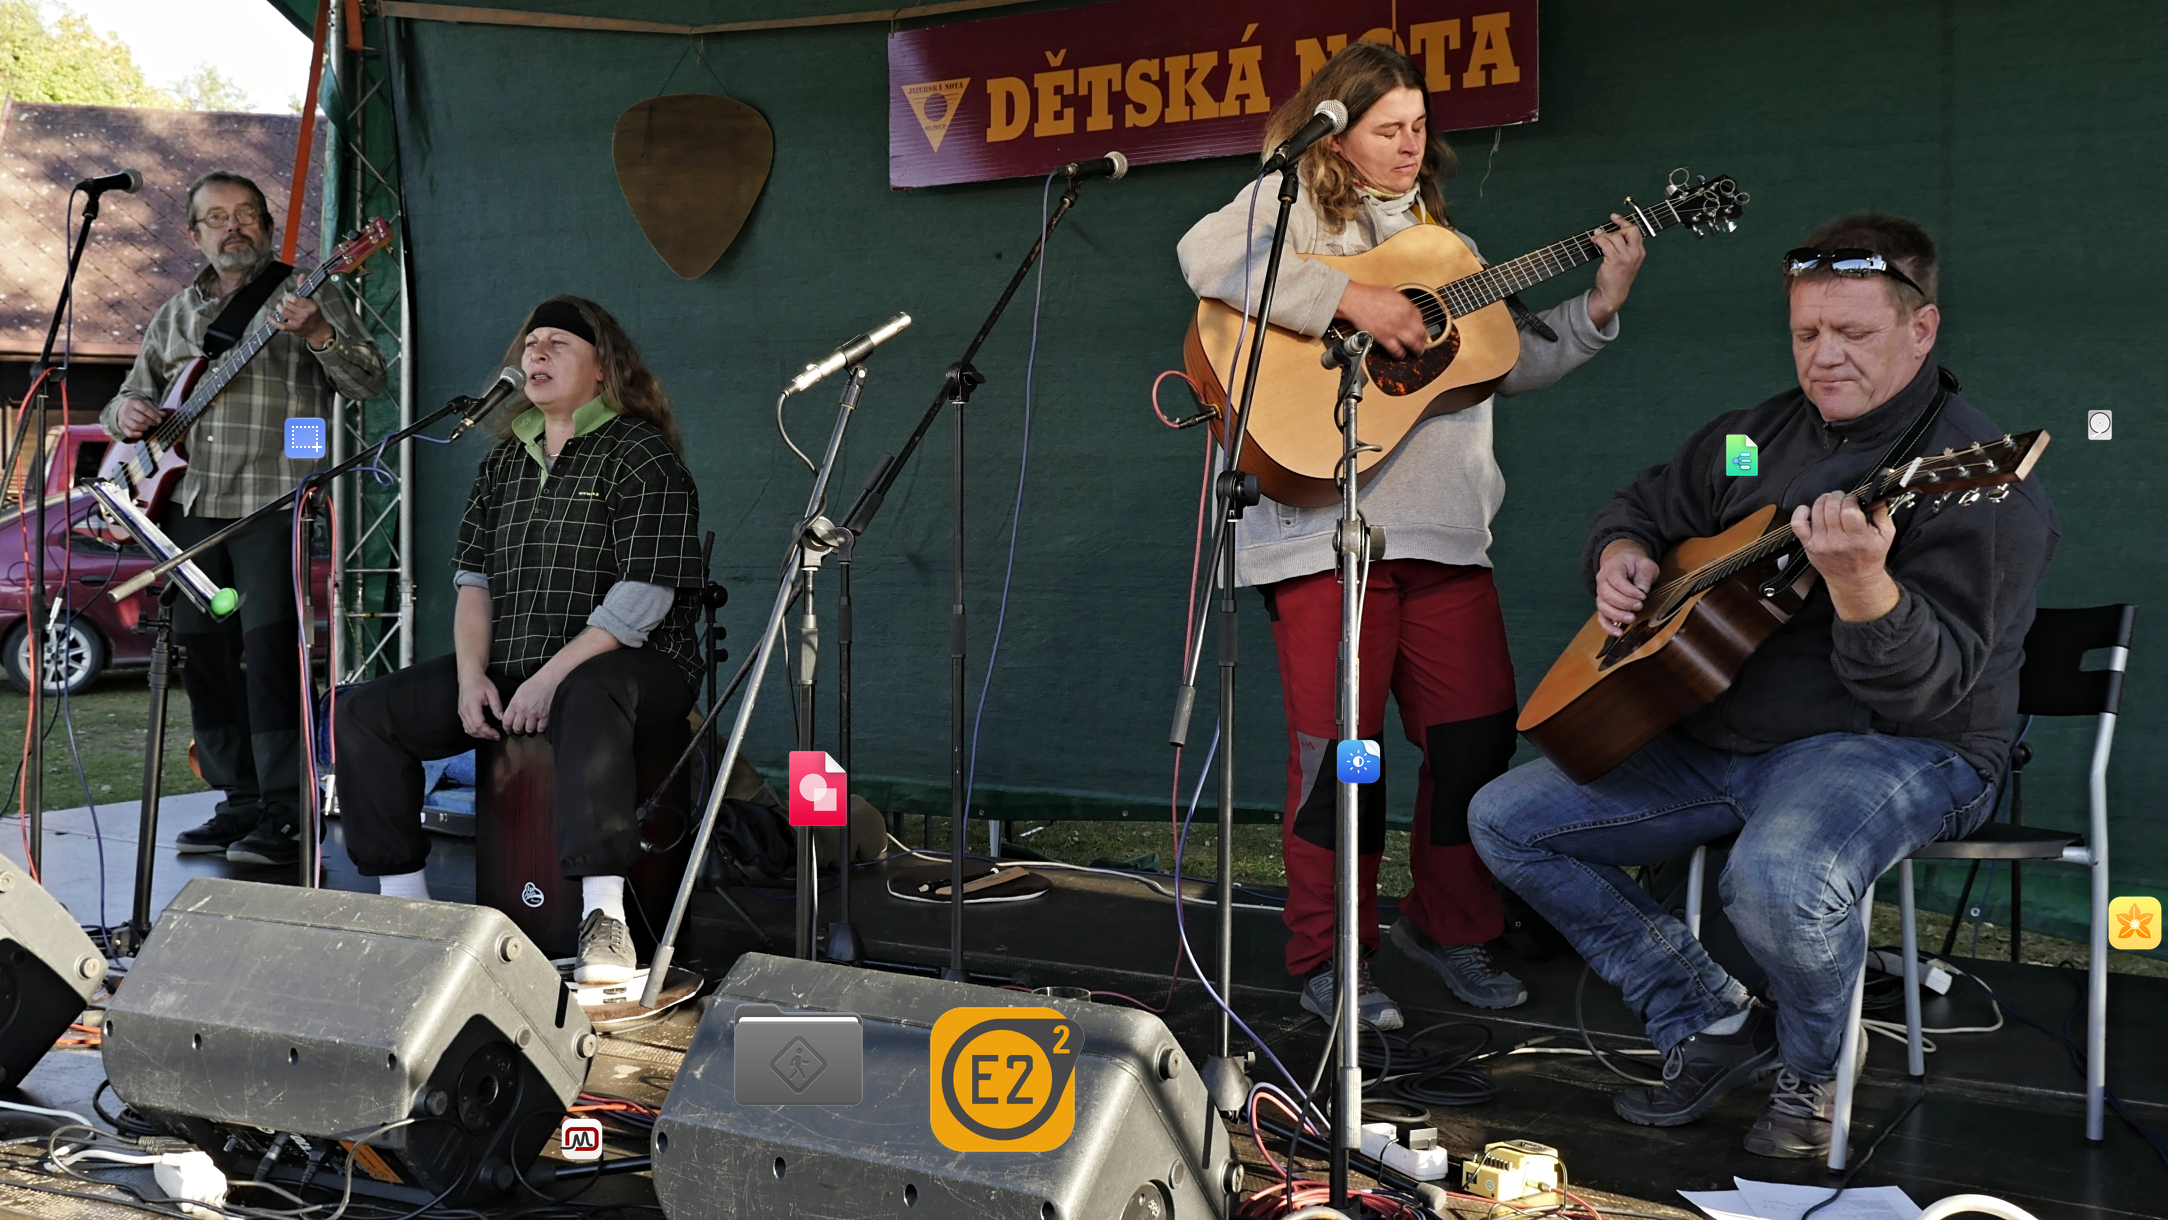  What do you see at coordinates (305, 438) in the screenshot?
I see `take a screenshot` at bounding box center [305, 438].